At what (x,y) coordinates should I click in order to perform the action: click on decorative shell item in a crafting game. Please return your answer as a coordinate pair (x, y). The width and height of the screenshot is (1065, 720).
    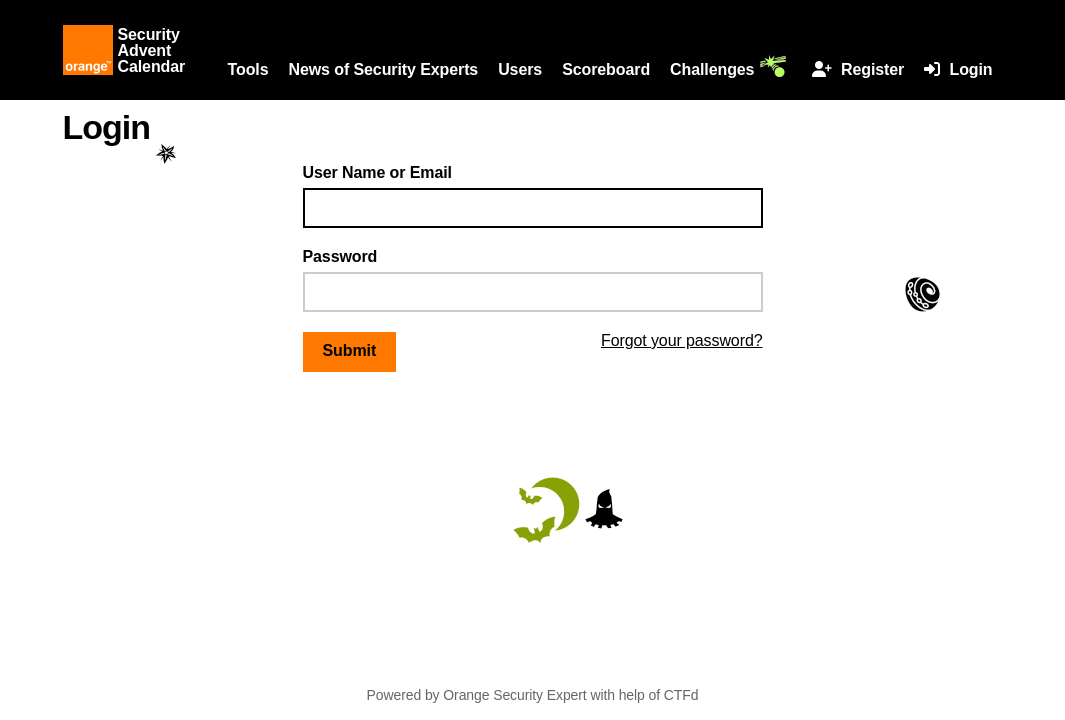
    Looking at the image, I should click on (922, 294).